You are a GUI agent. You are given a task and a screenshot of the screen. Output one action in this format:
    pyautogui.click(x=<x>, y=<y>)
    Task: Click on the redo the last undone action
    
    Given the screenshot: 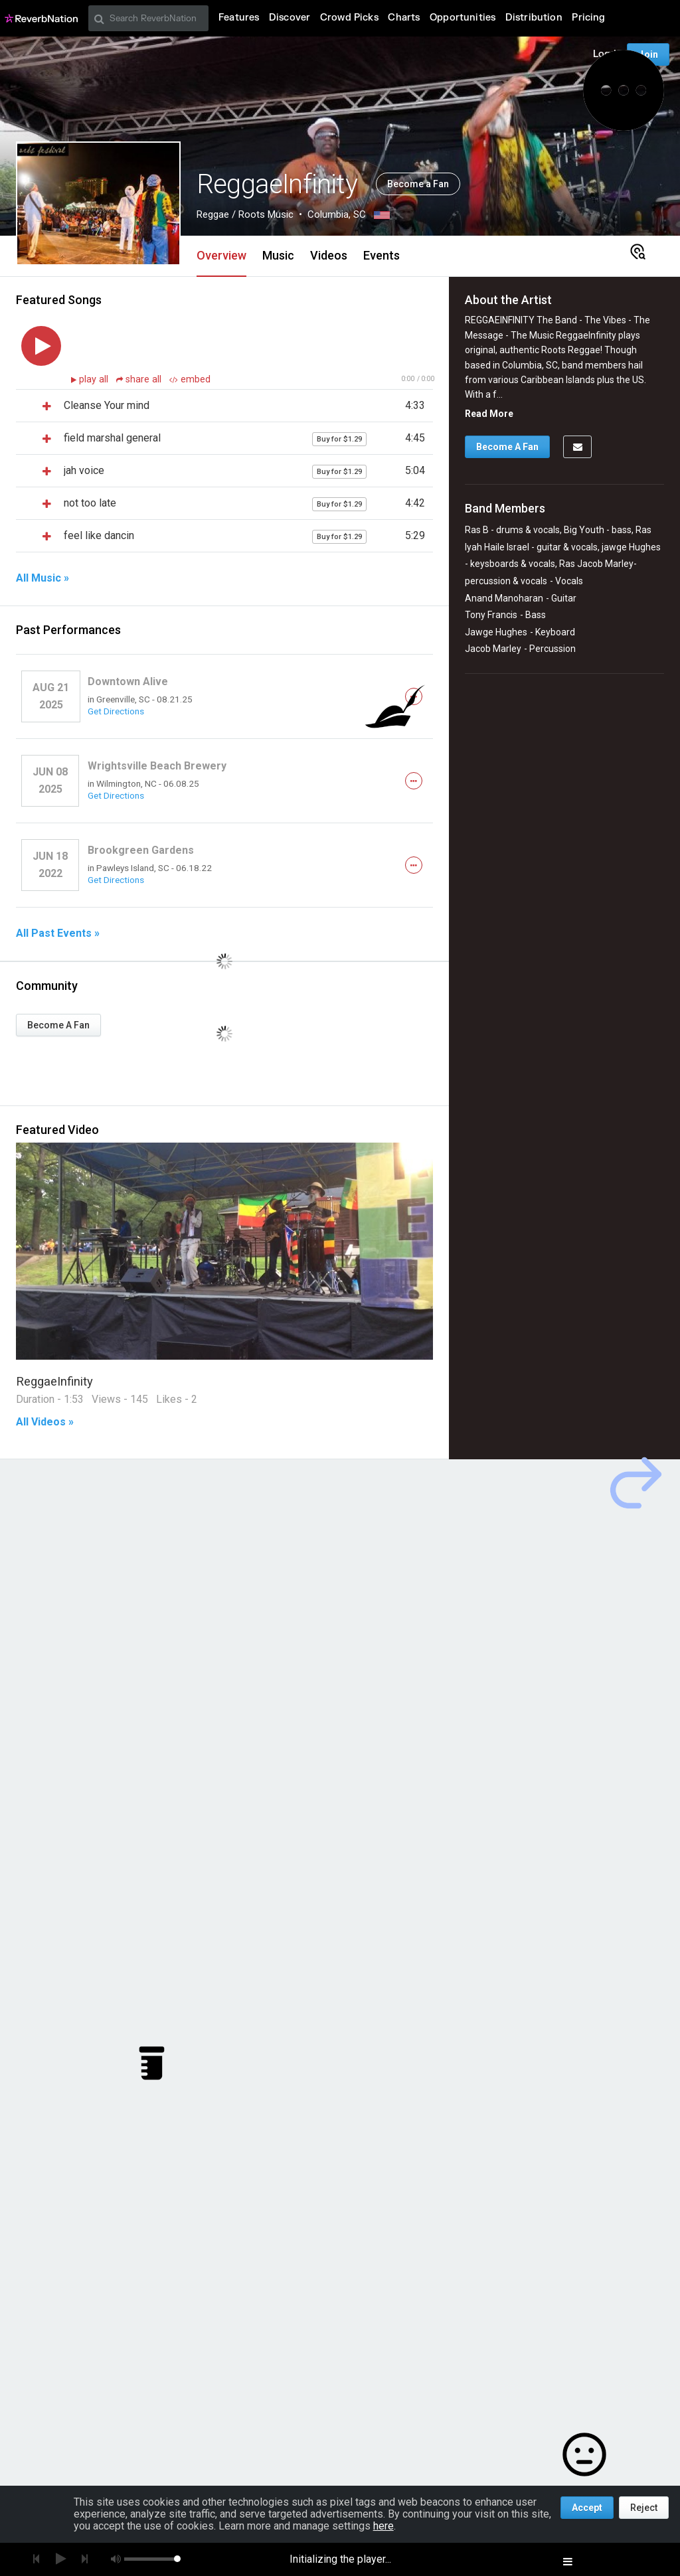 What is the action you would take?
    pyautogui.click(x=636, y=1483)
    